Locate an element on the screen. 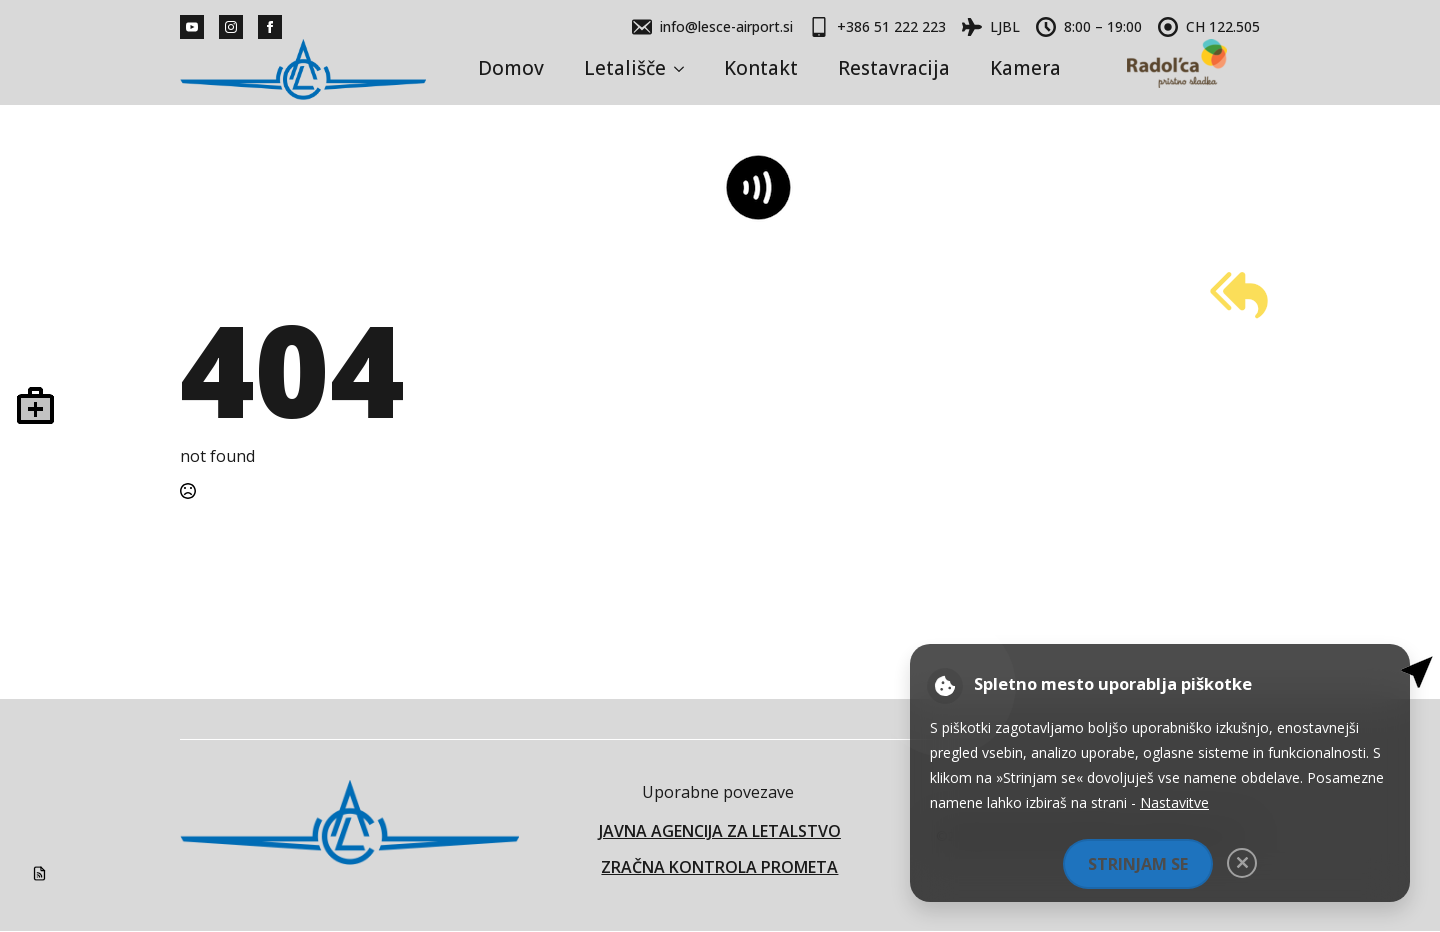 The height and width of the screenshot is (932, 1440). reply all to an email or message is located at coordinates (1239, 296).